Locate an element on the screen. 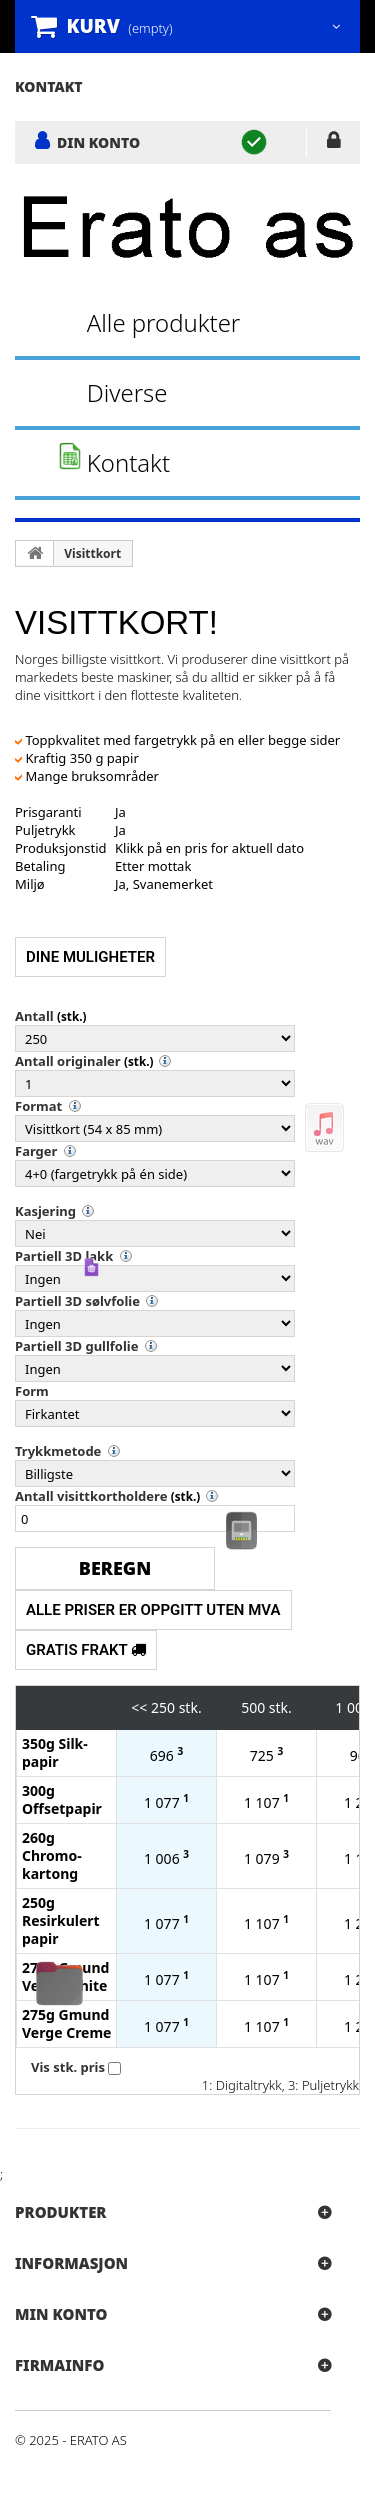  a wav audio file is located at coordinates (324, 1127).